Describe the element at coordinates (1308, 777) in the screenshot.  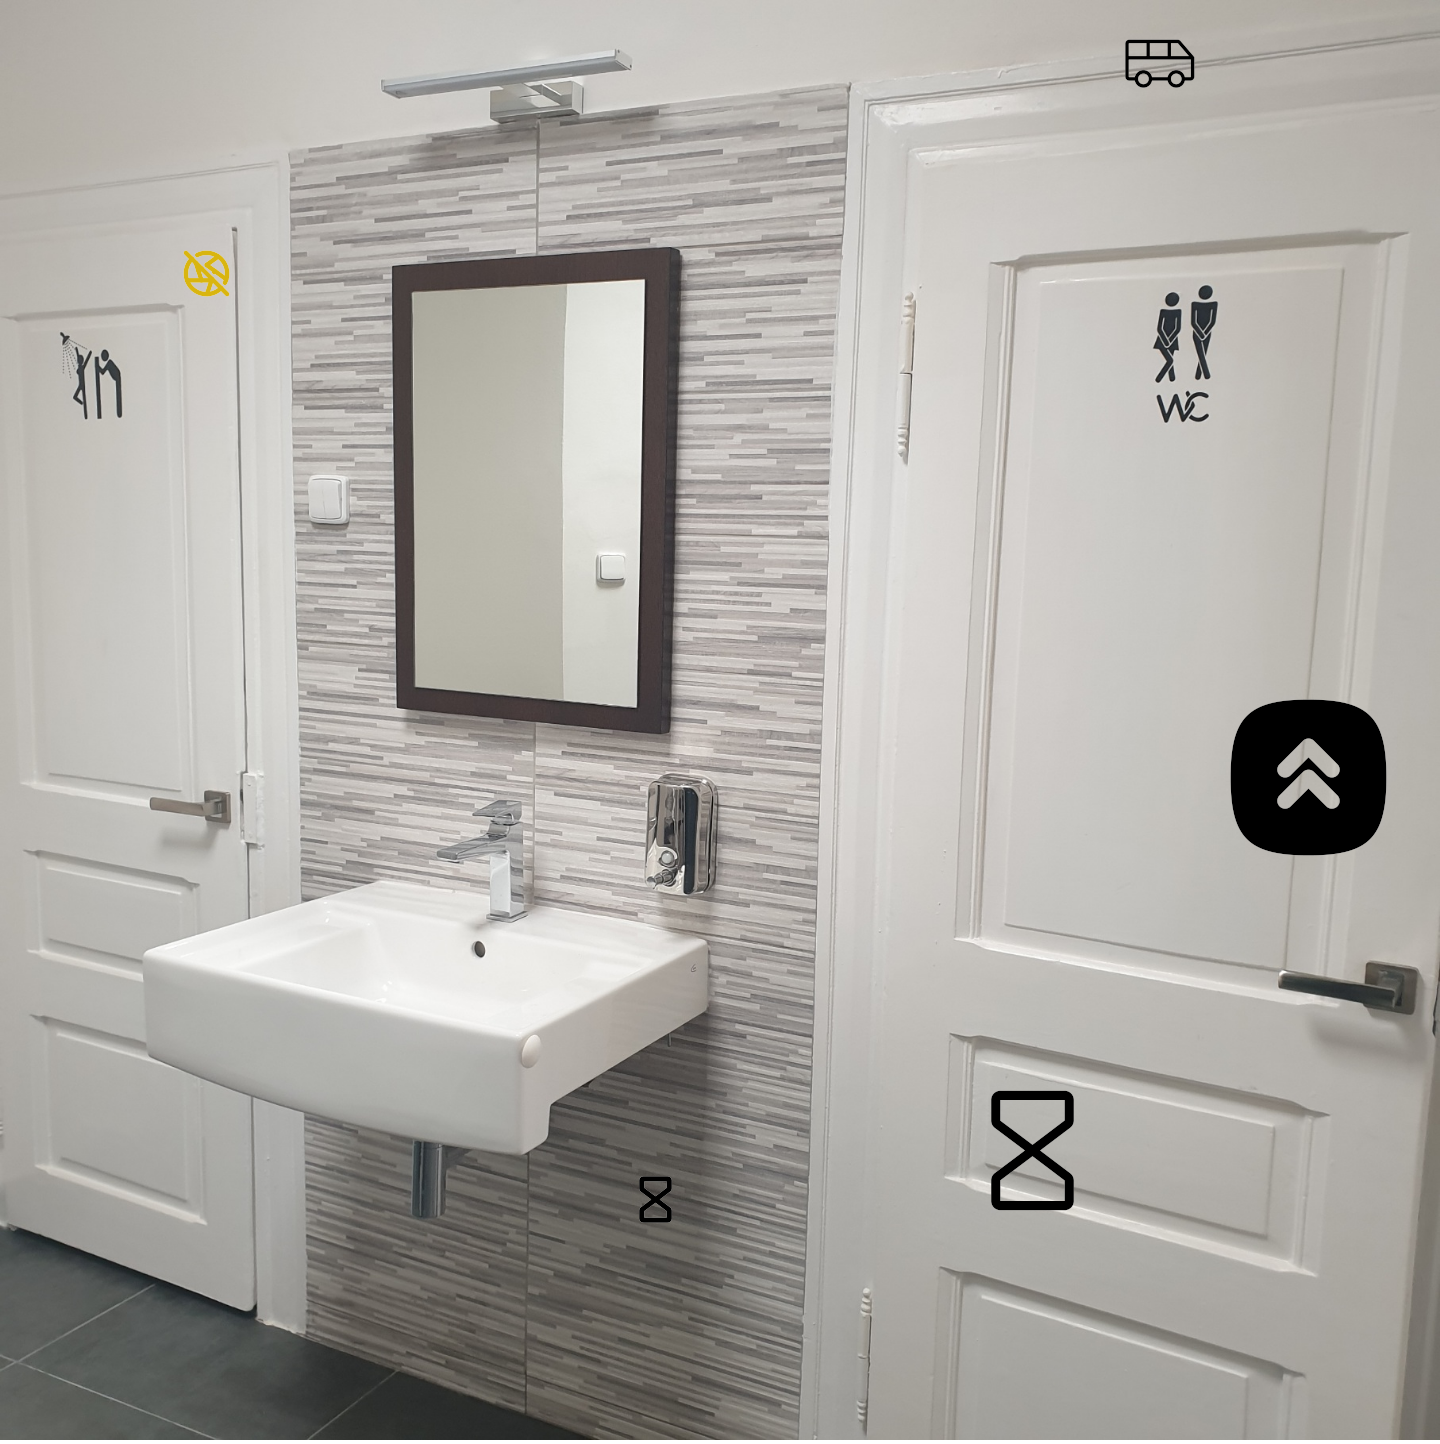
I see `scroll to top of page` at that location.